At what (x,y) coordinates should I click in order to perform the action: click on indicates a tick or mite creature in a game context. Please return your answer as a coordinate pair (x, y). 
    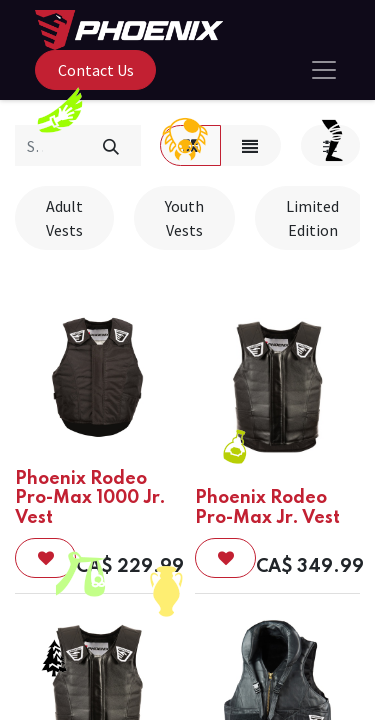
    Looking at the image, I should click on (184, 139).